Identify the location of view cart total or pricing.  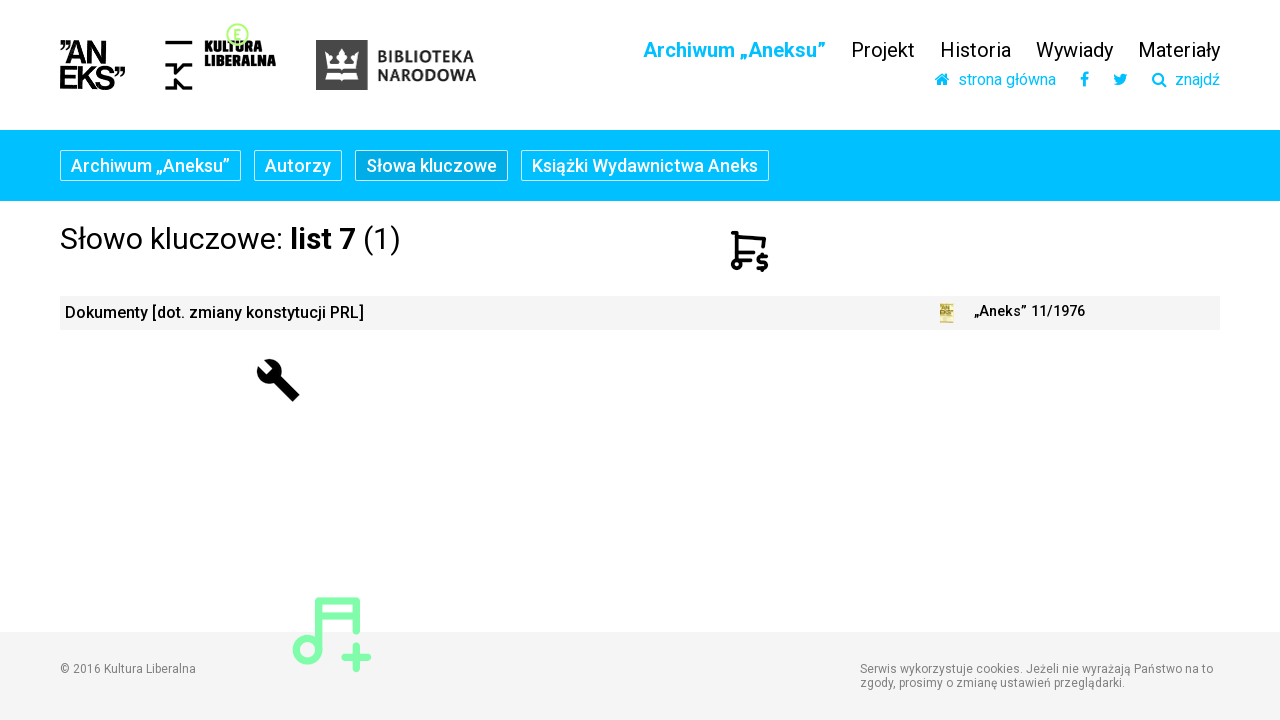
(748, 250).